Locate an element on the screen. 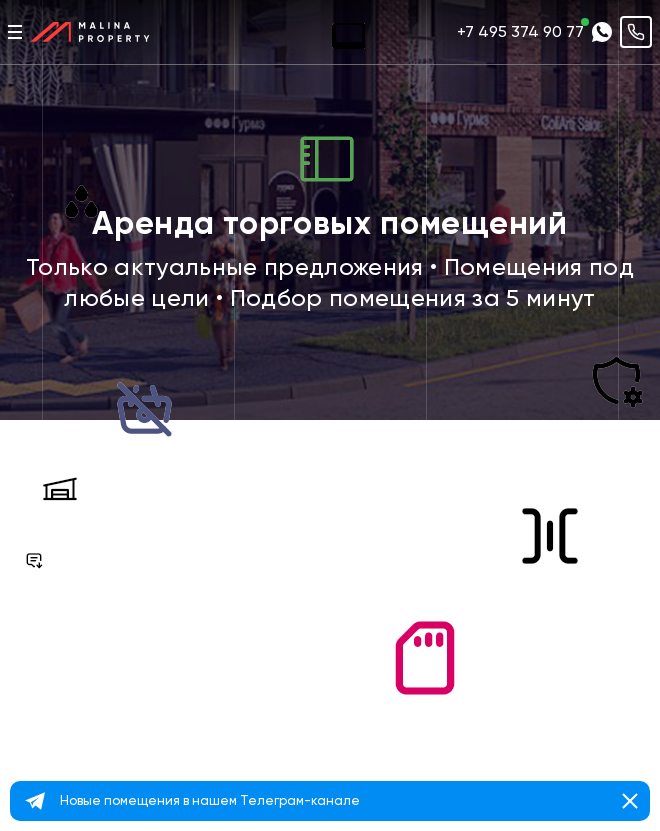 The image size is (660, 831). download message or conversation is located at coordinates (34, 560).